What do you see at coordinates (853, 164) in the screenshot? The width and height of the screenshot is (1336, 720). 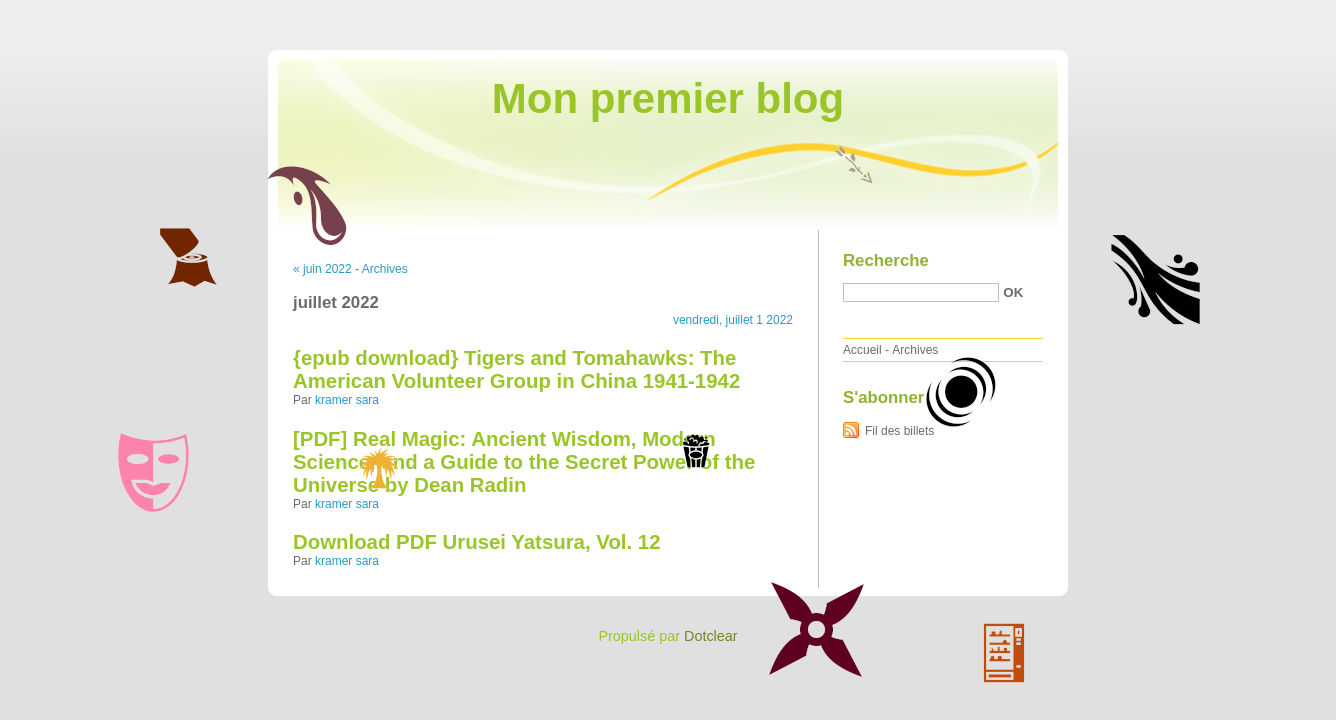 I see `indicates a natural or organic navigation path` at bounding box center [853, 164].